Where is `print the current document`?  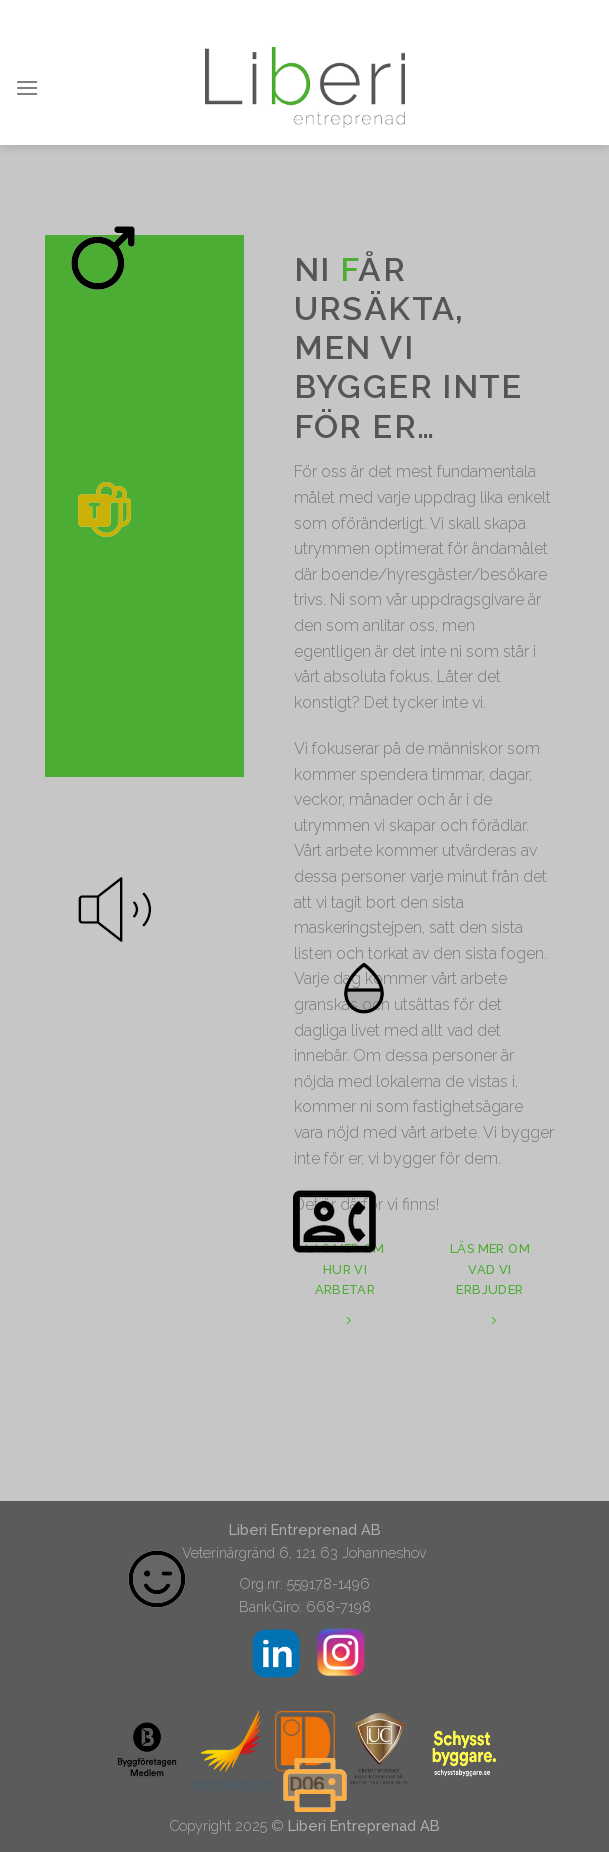
print the current document is located at coordinates (315, 1785).